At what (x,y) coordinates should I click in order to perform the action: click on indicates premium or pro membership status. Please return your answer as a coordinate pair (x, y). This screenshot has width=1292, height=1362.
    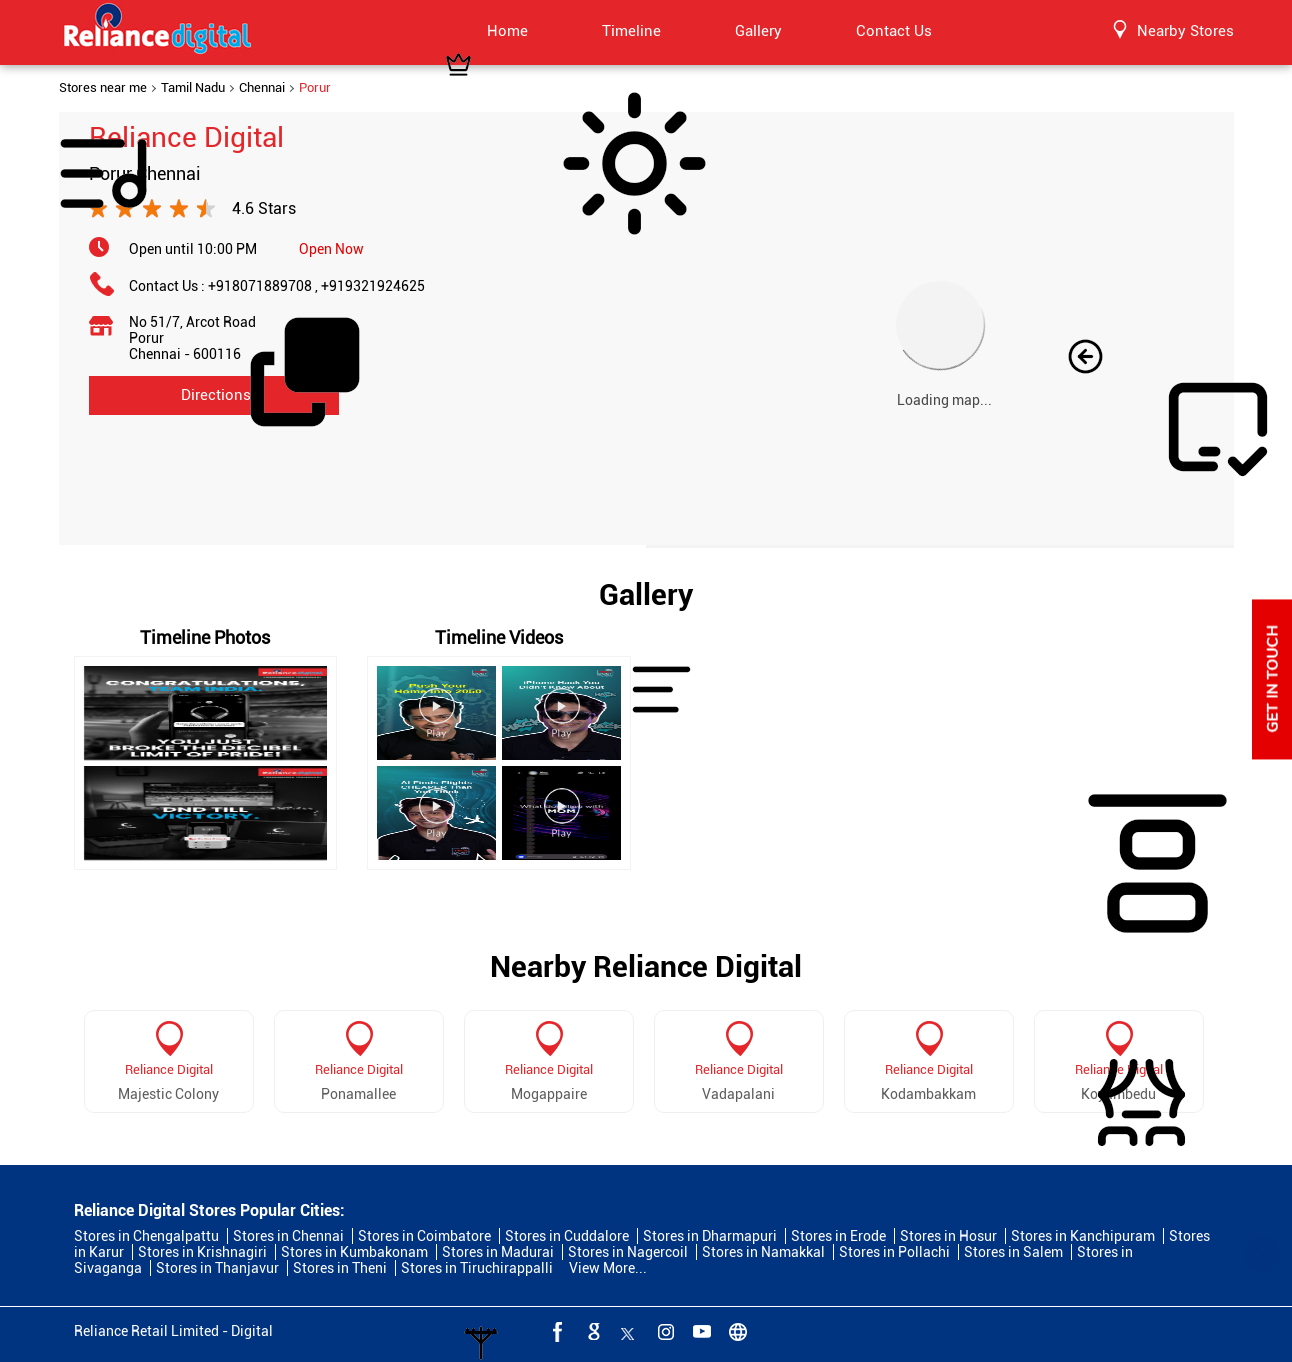
    Looking at the image, I should click on (458, 64).